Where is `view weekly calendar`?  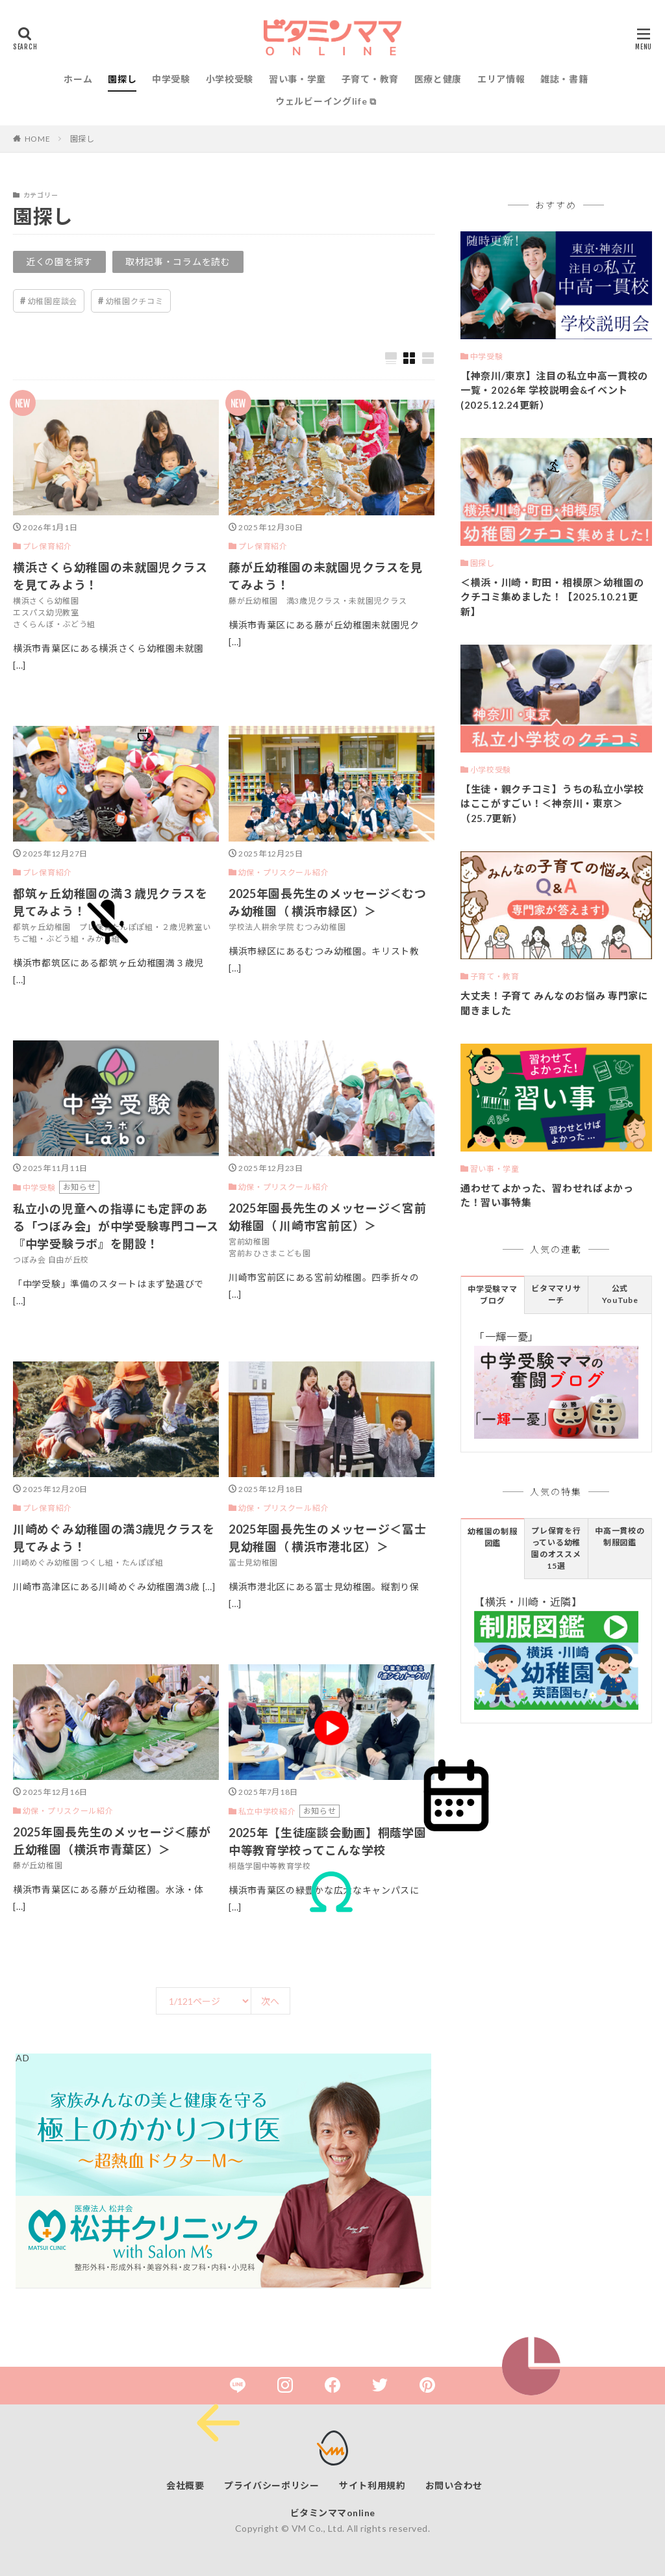
view weekly calendar is located at coordinates (456, 1795).